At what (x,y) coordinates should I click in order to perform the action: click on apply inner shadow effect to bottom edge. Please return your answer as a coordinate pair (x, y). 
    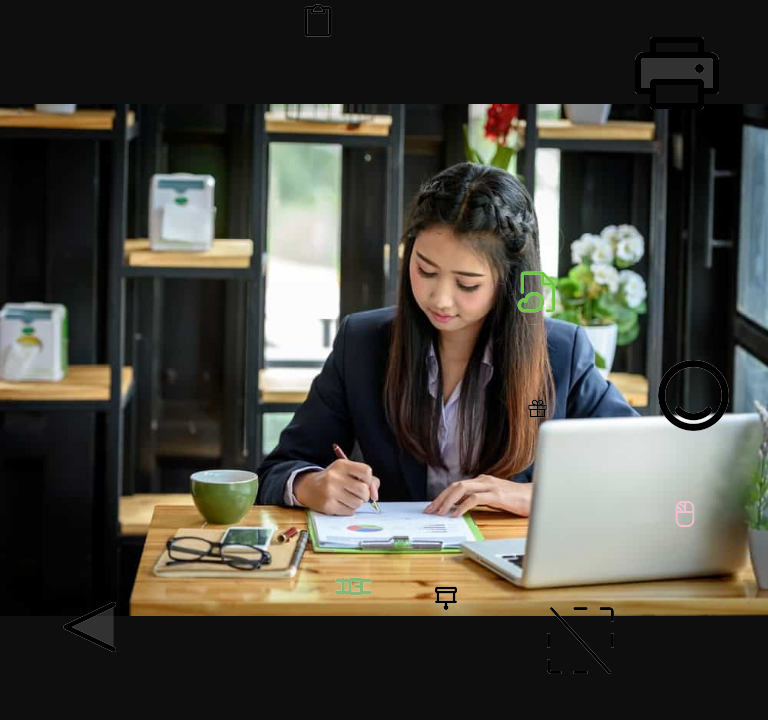
    Looking at the image, I should click on (693, 395).